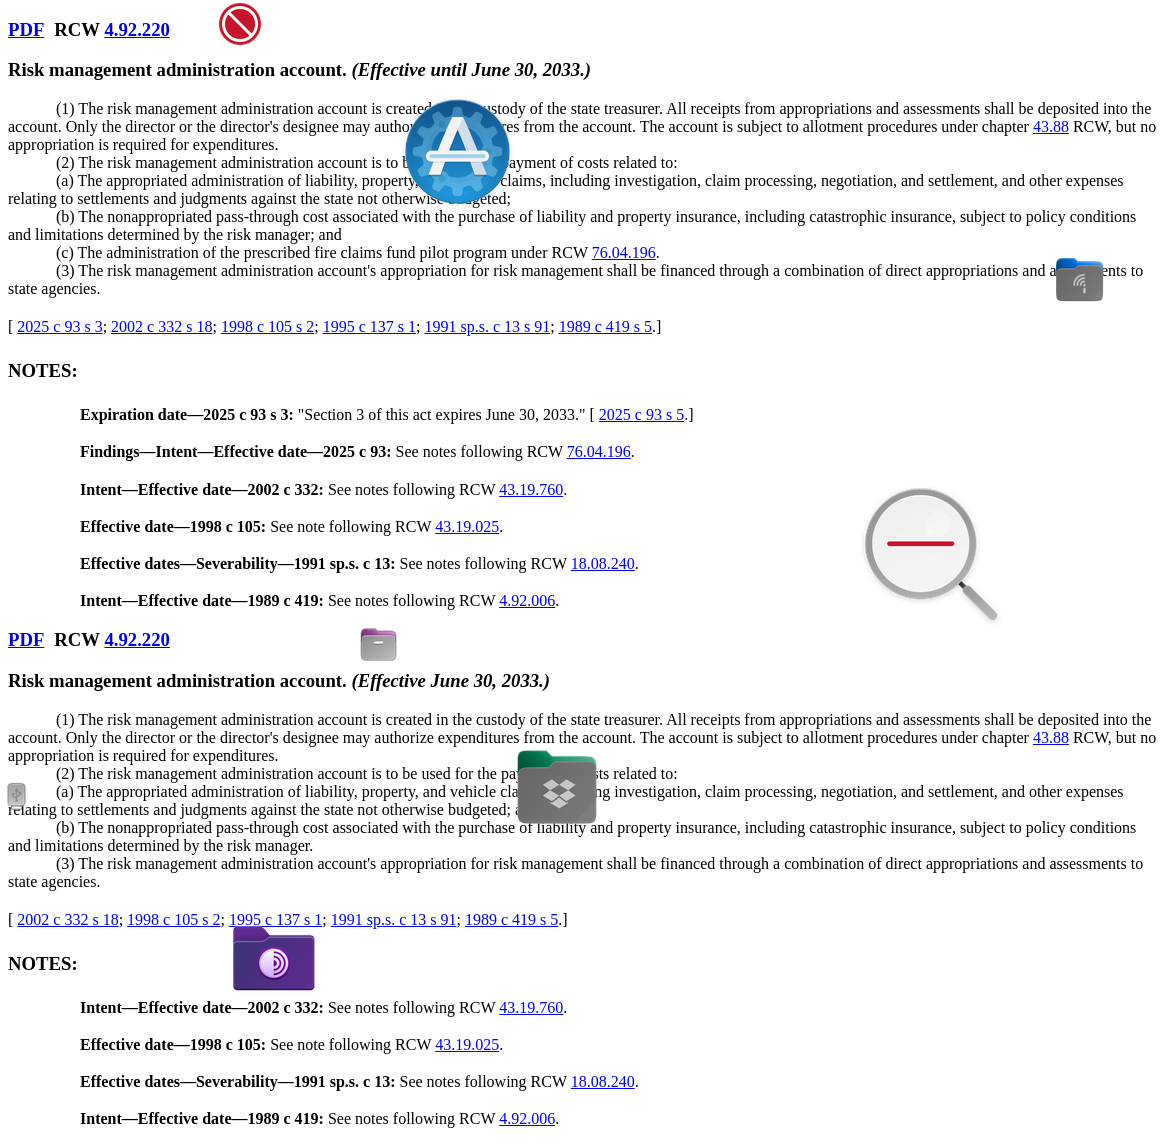  I want to click on open insync cloud sync folder, so click(1079, 279).